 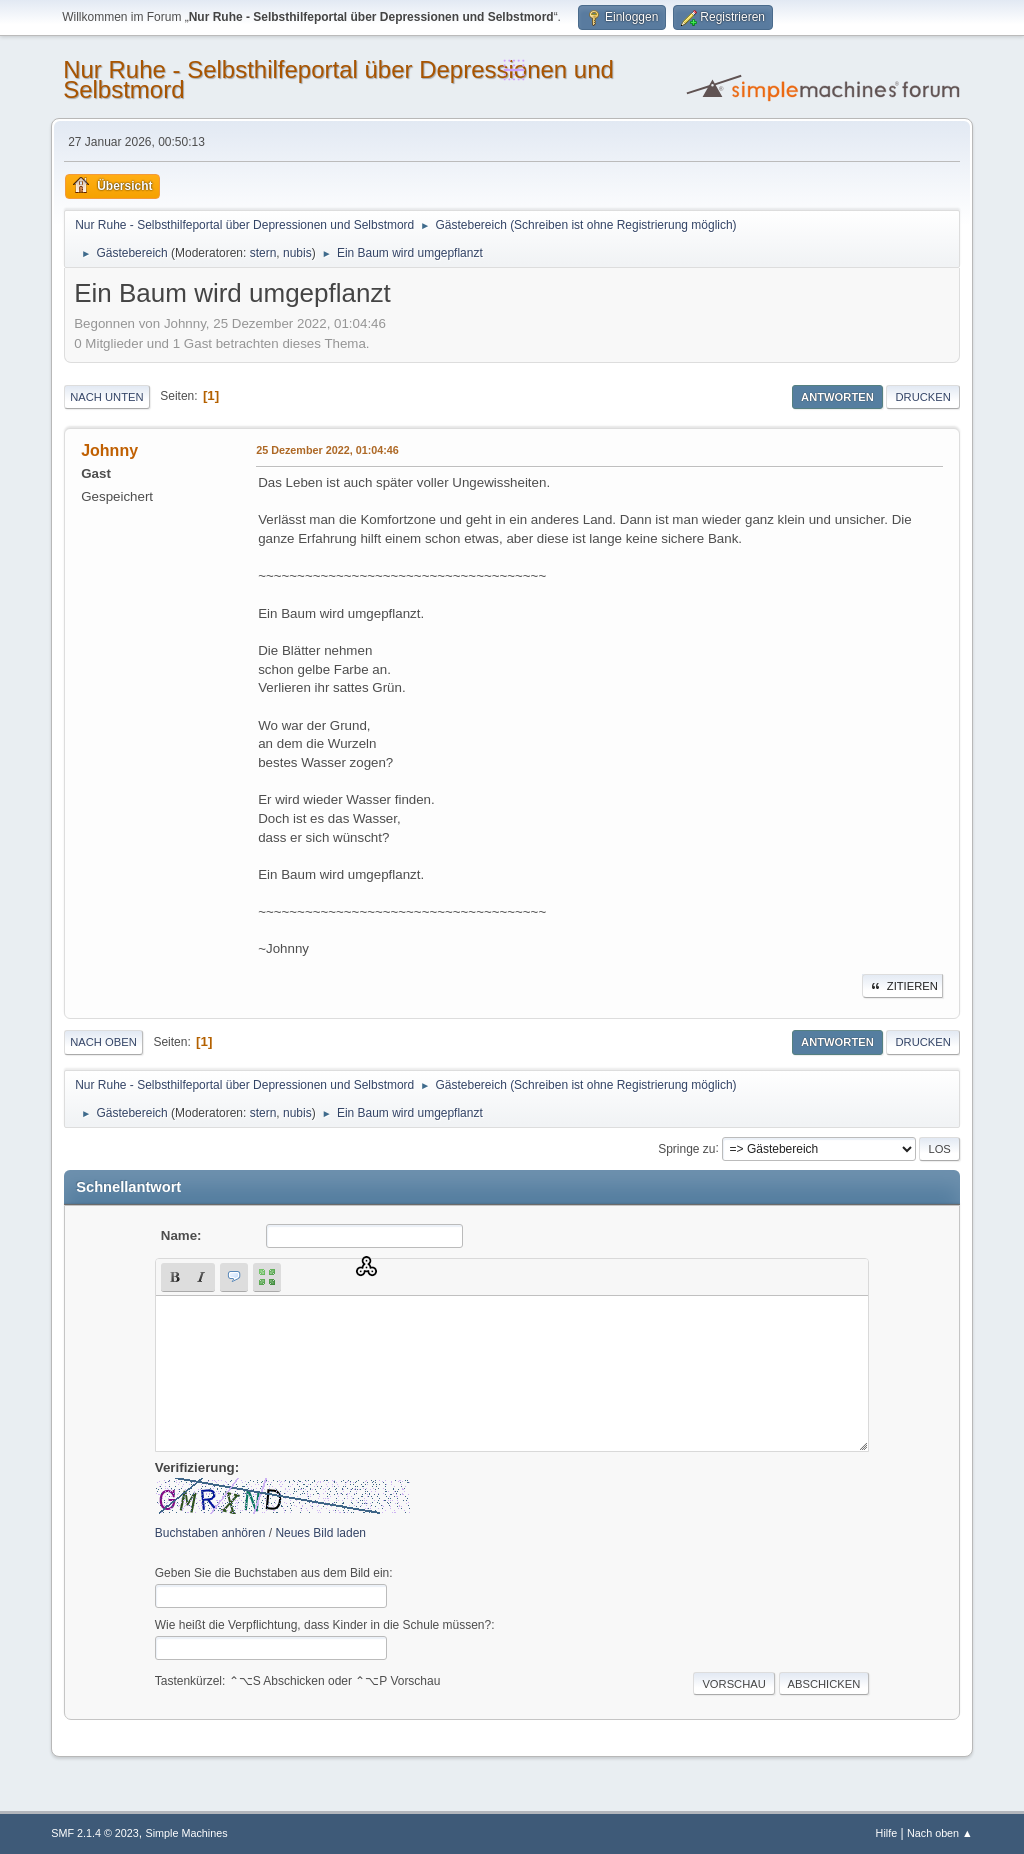 I want to click on indicates loading or processing in progress, so click(x=366, y=1267).